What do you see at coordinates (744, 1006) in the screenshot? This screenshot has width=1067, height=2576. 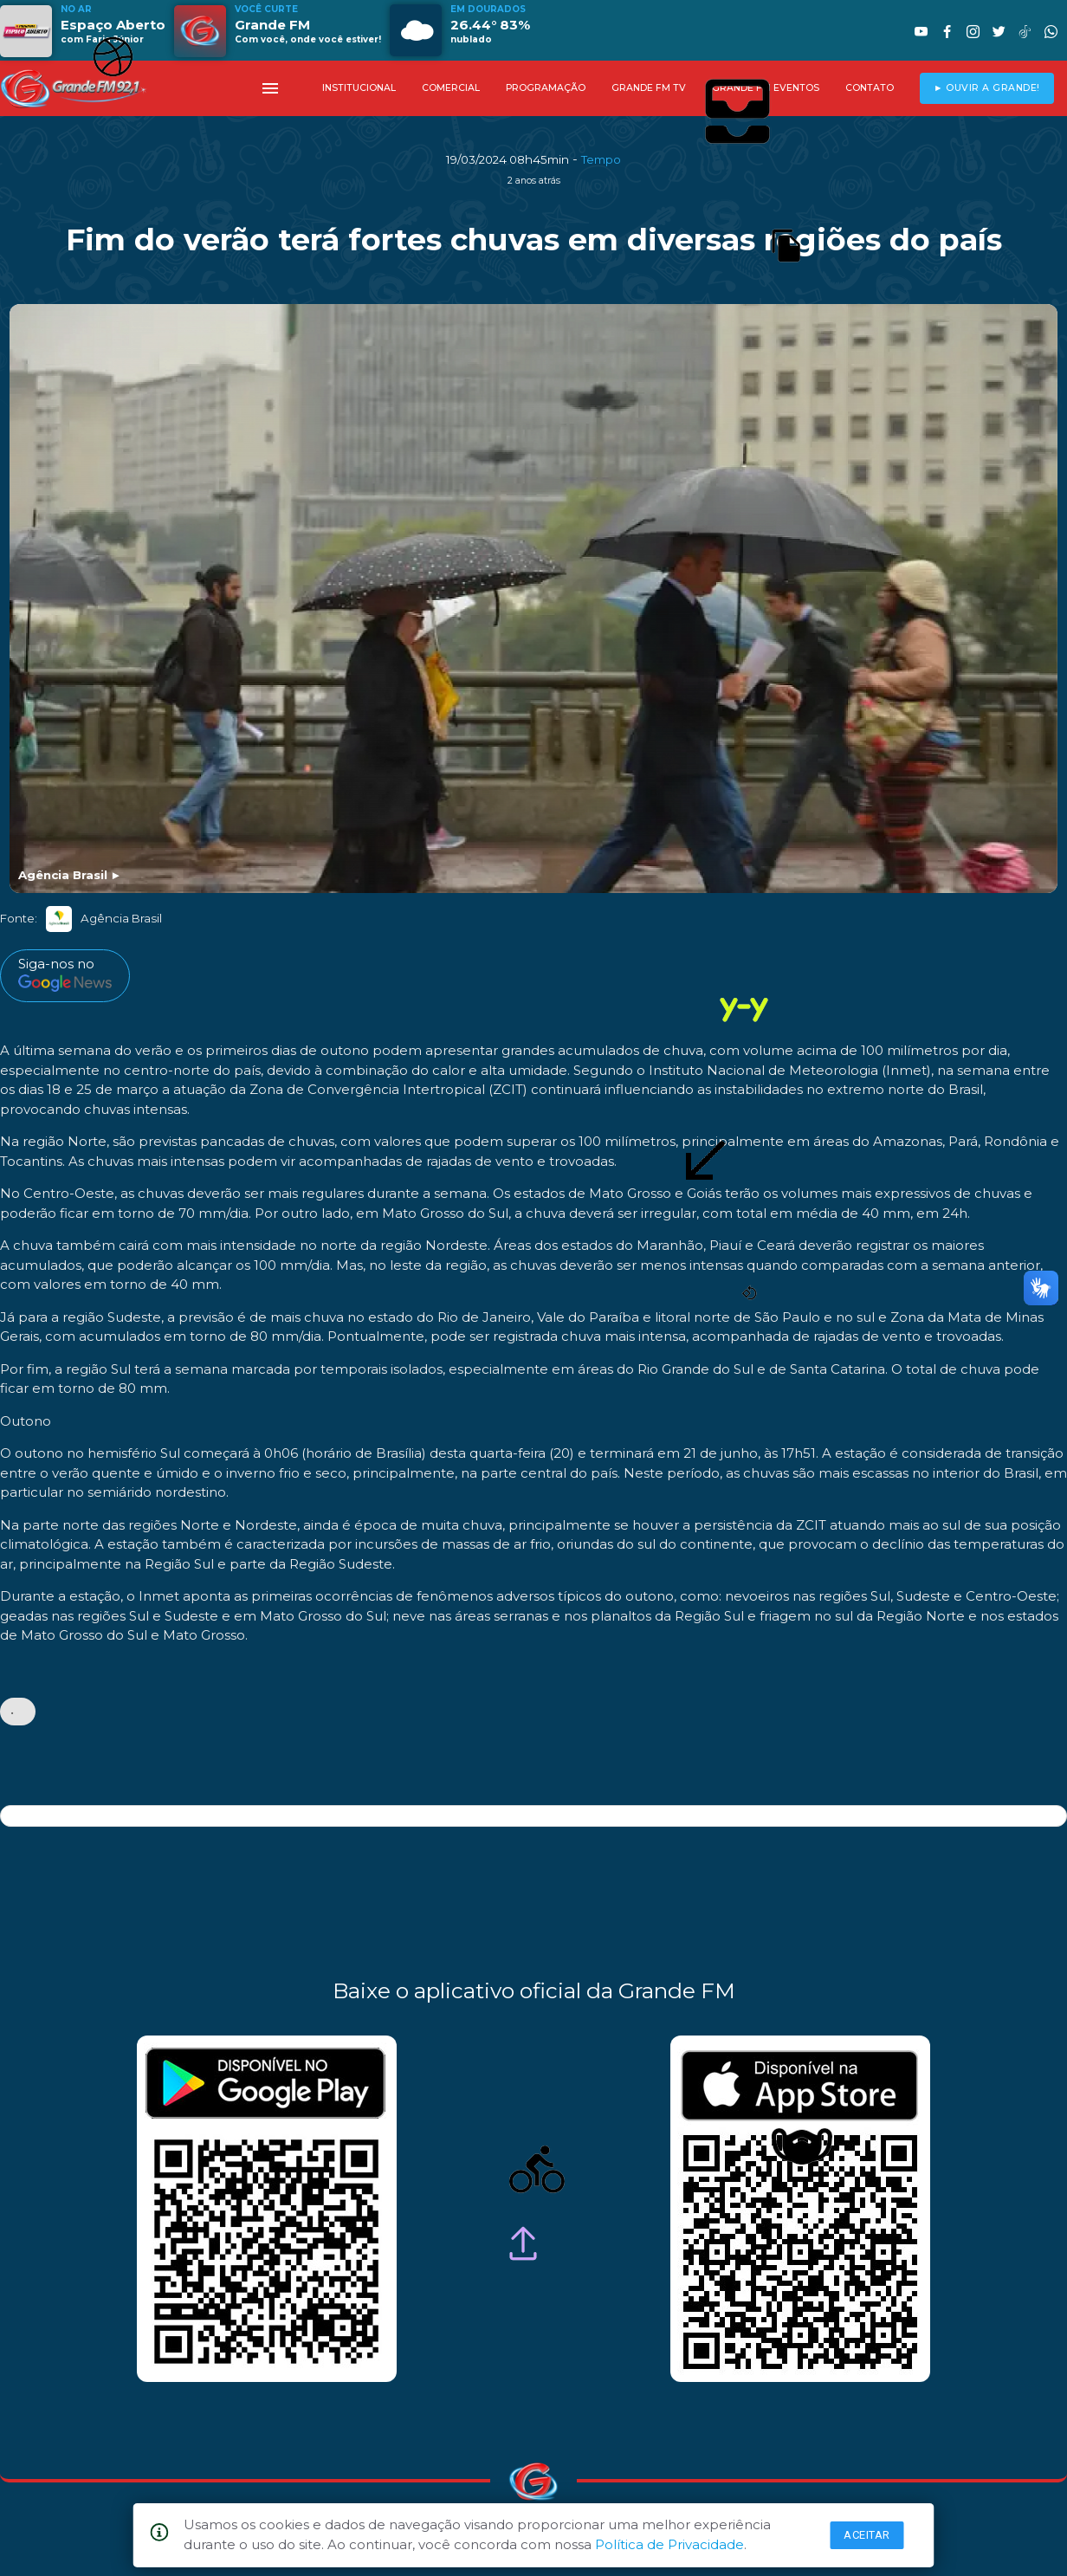 I see `represents a mathematical subtraction operation (y minus y)` at bounding box center [744, 1006].